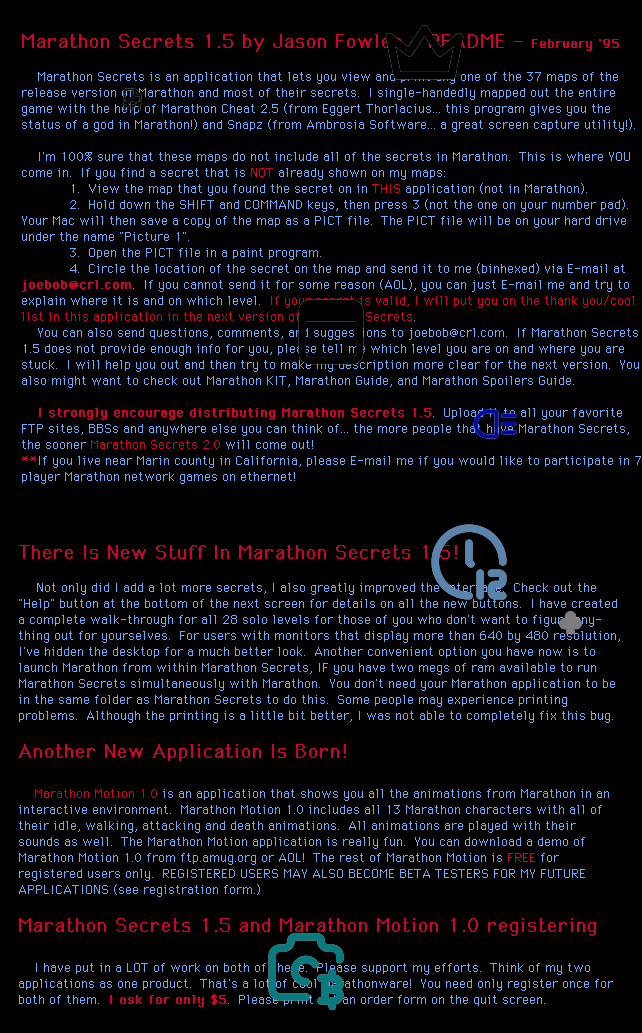 This screenshot has width=642, height=1033. Describe the element at coordinates (132, 99) in the screenshot. I see `PowerPoint file type indicator` at that location.